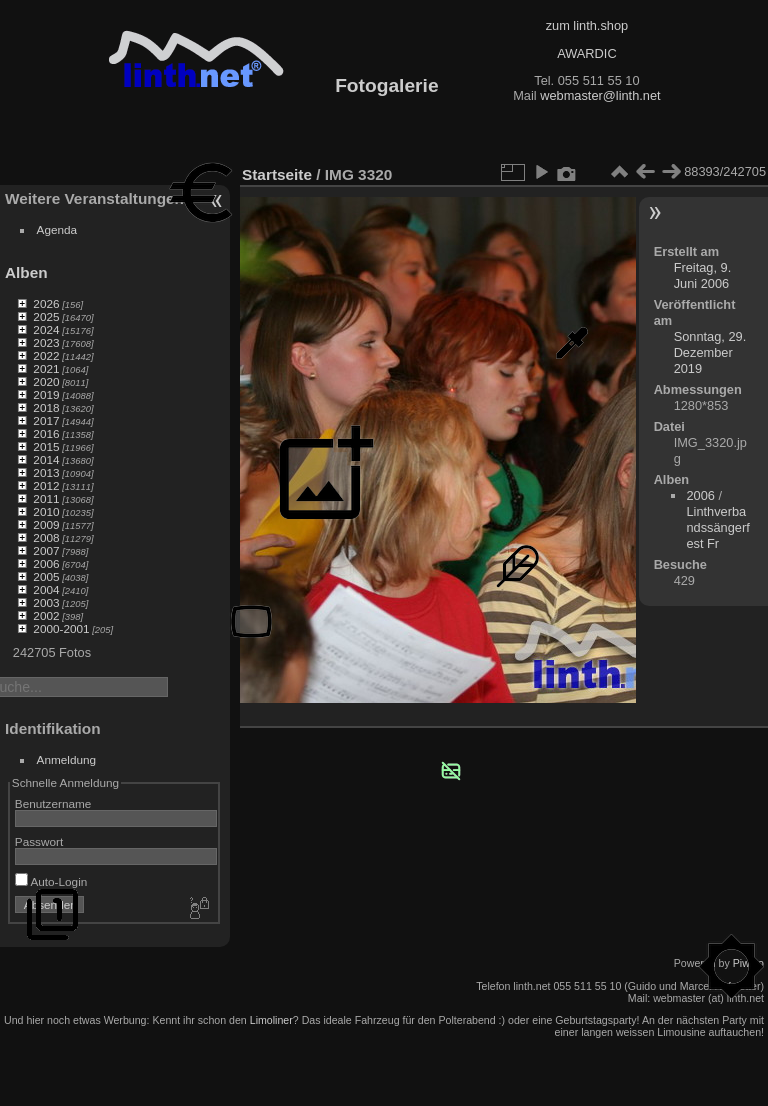  What do you see at coordinates (324, 474) in the screenshot?
I see `add a new photo to your gallery` at bounding box center [324, 474].